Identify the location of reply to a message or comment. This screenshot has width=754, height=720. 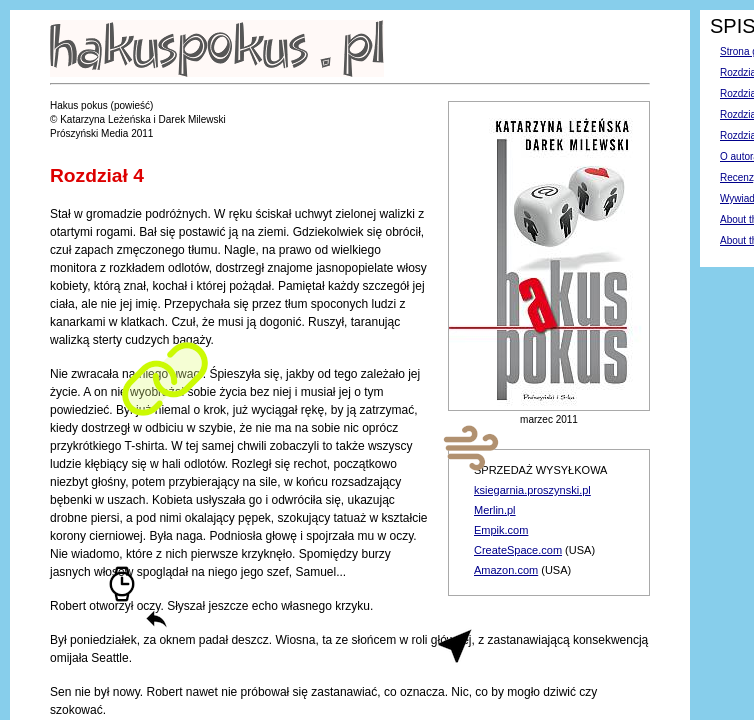
(156, 618).